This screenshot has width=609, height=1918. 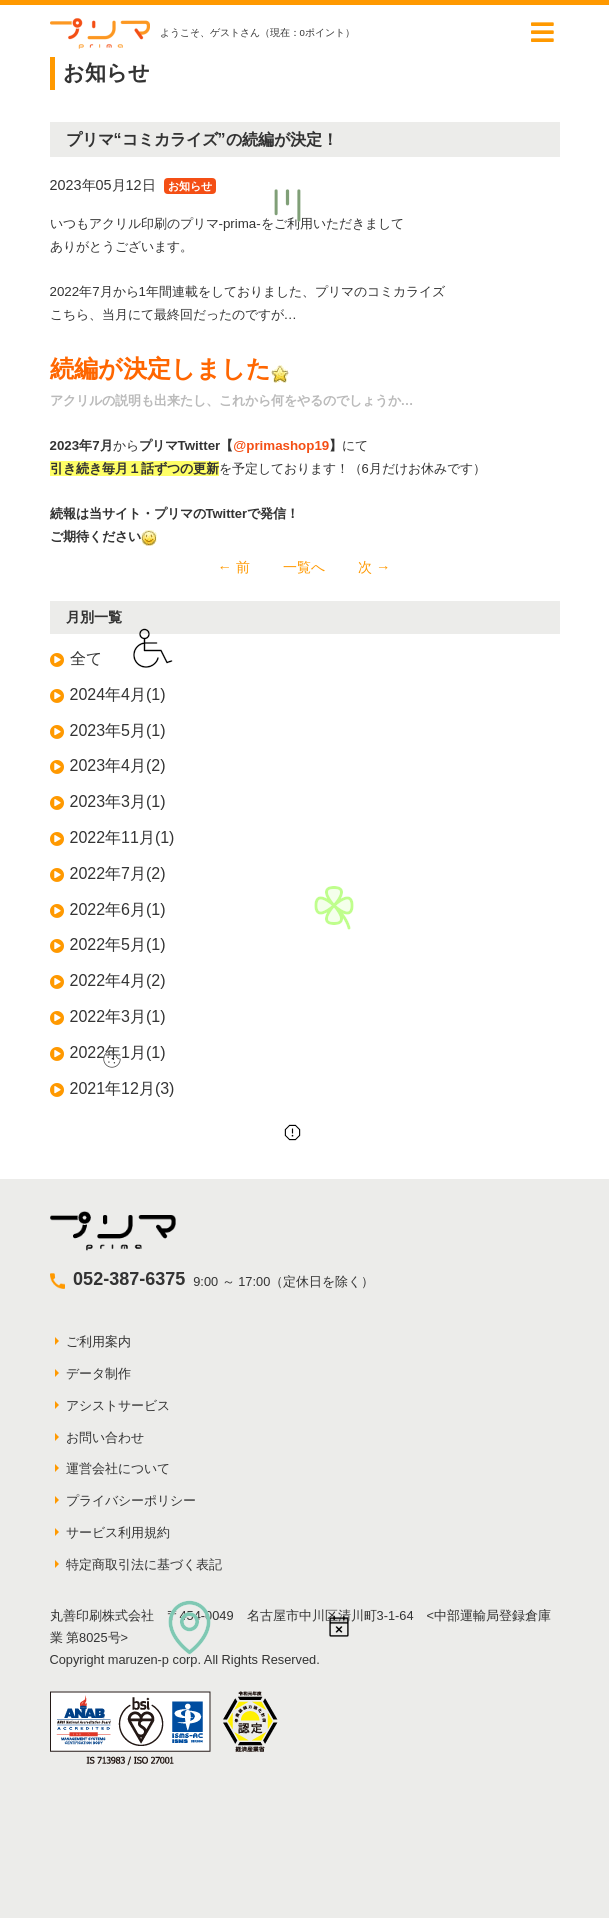 What do you see at coordinates (334, 907) in the screenshot?
I see `indicates a lucky or bonus reward` at bounding box center [334, 907].